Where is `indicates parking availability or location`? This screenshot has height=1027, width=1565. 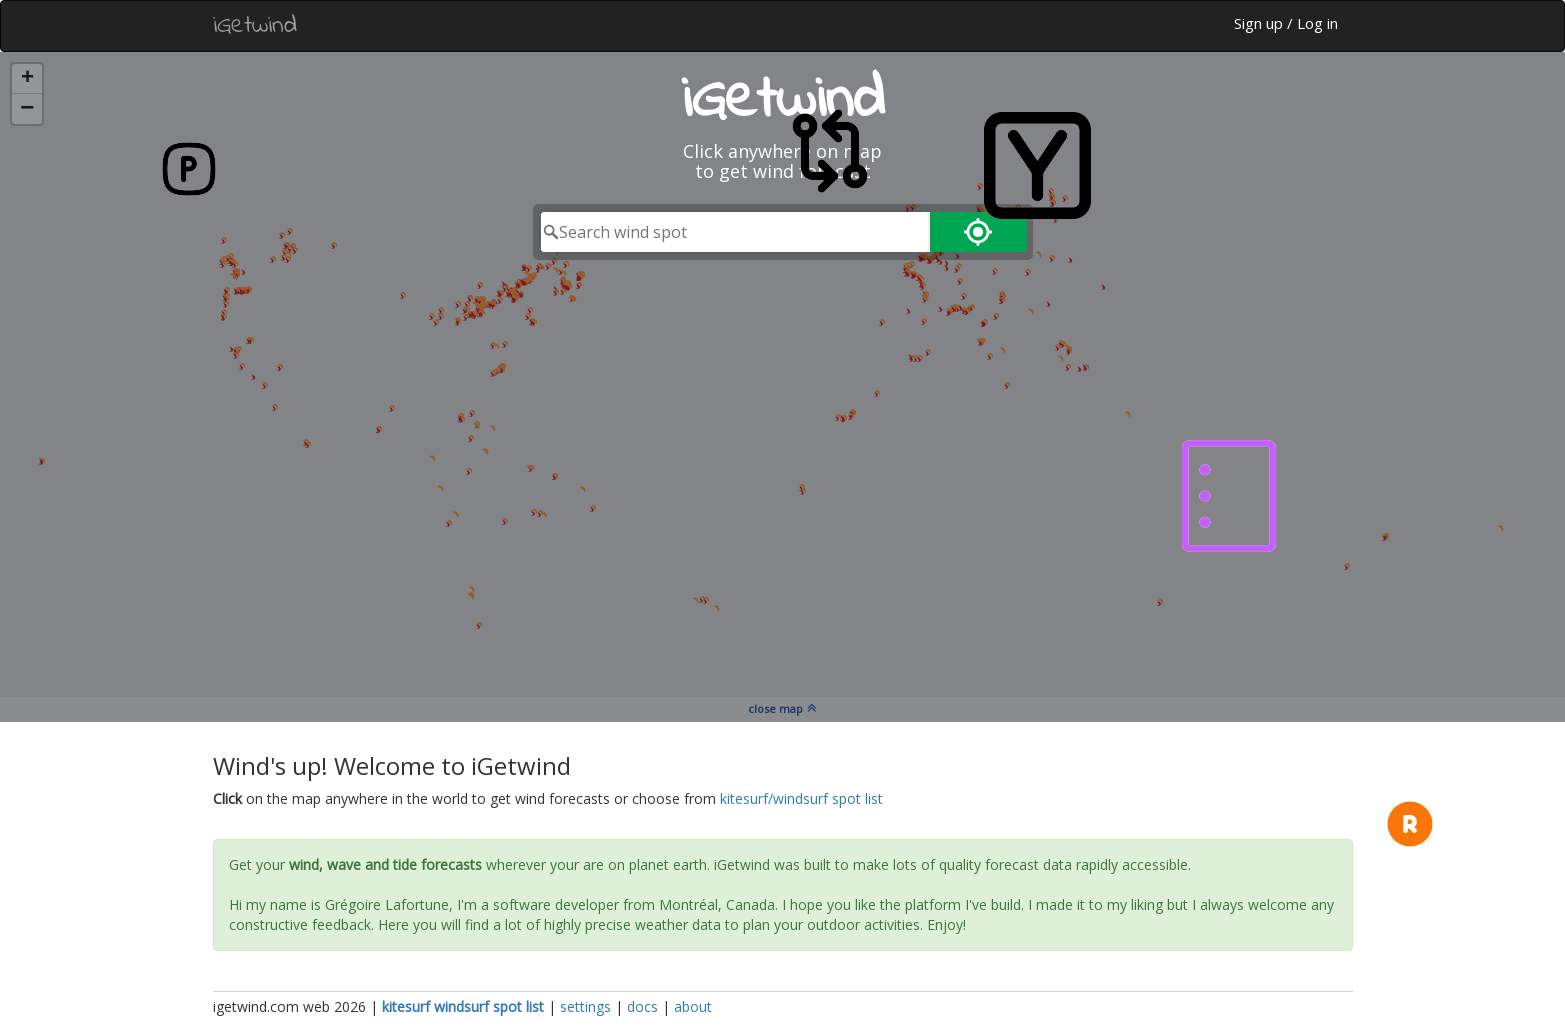
indicates parking availability or location is located at coordinates (189, 169).